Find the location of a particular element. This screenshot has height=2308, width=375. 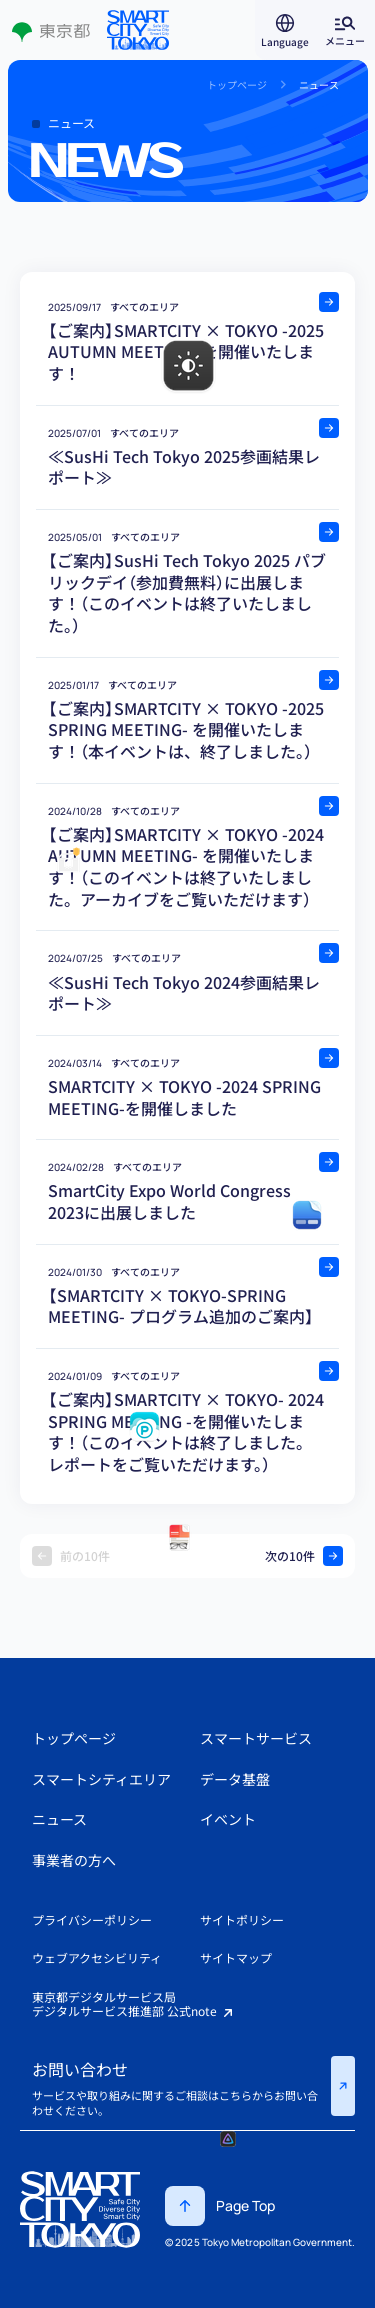

toggle night light or night shift mode is located at coordinates (188, 366).